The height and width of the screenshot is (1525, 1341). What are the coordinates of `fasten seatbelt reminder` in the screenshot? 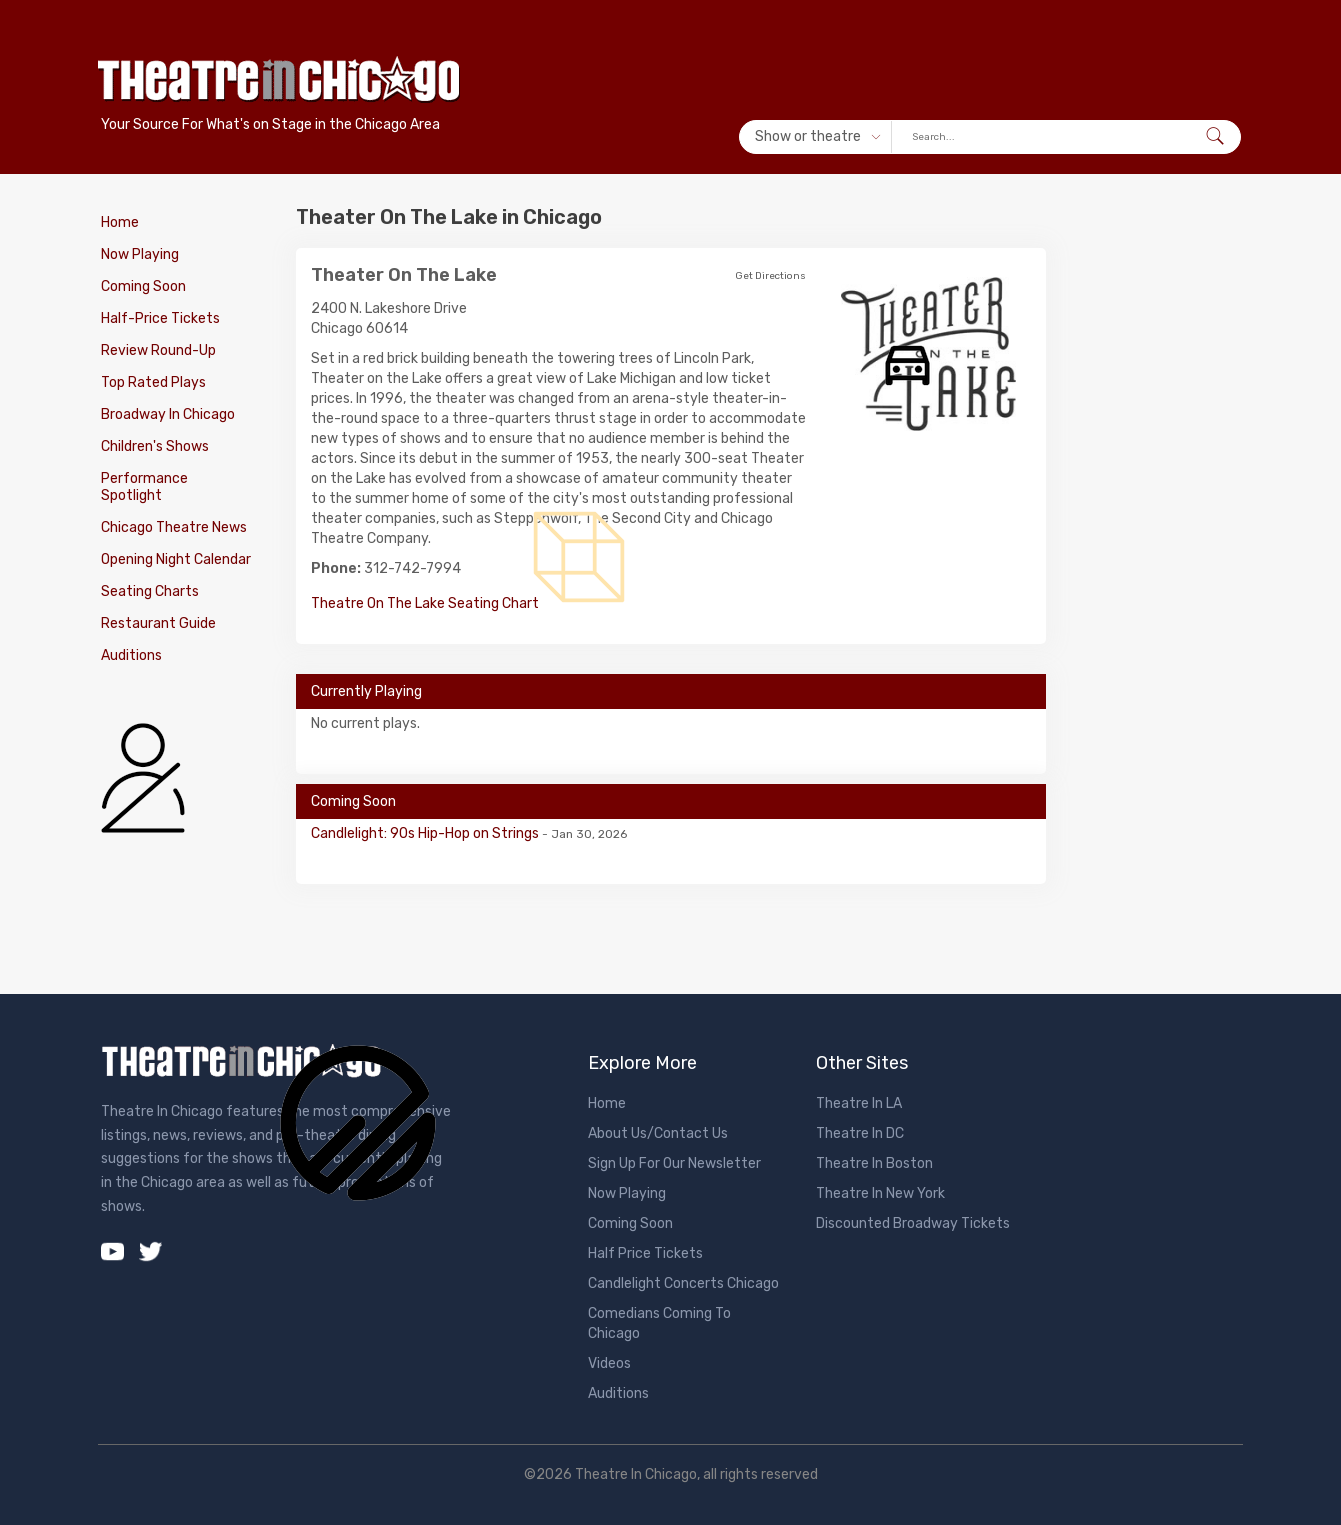 It's located at (143, 778).